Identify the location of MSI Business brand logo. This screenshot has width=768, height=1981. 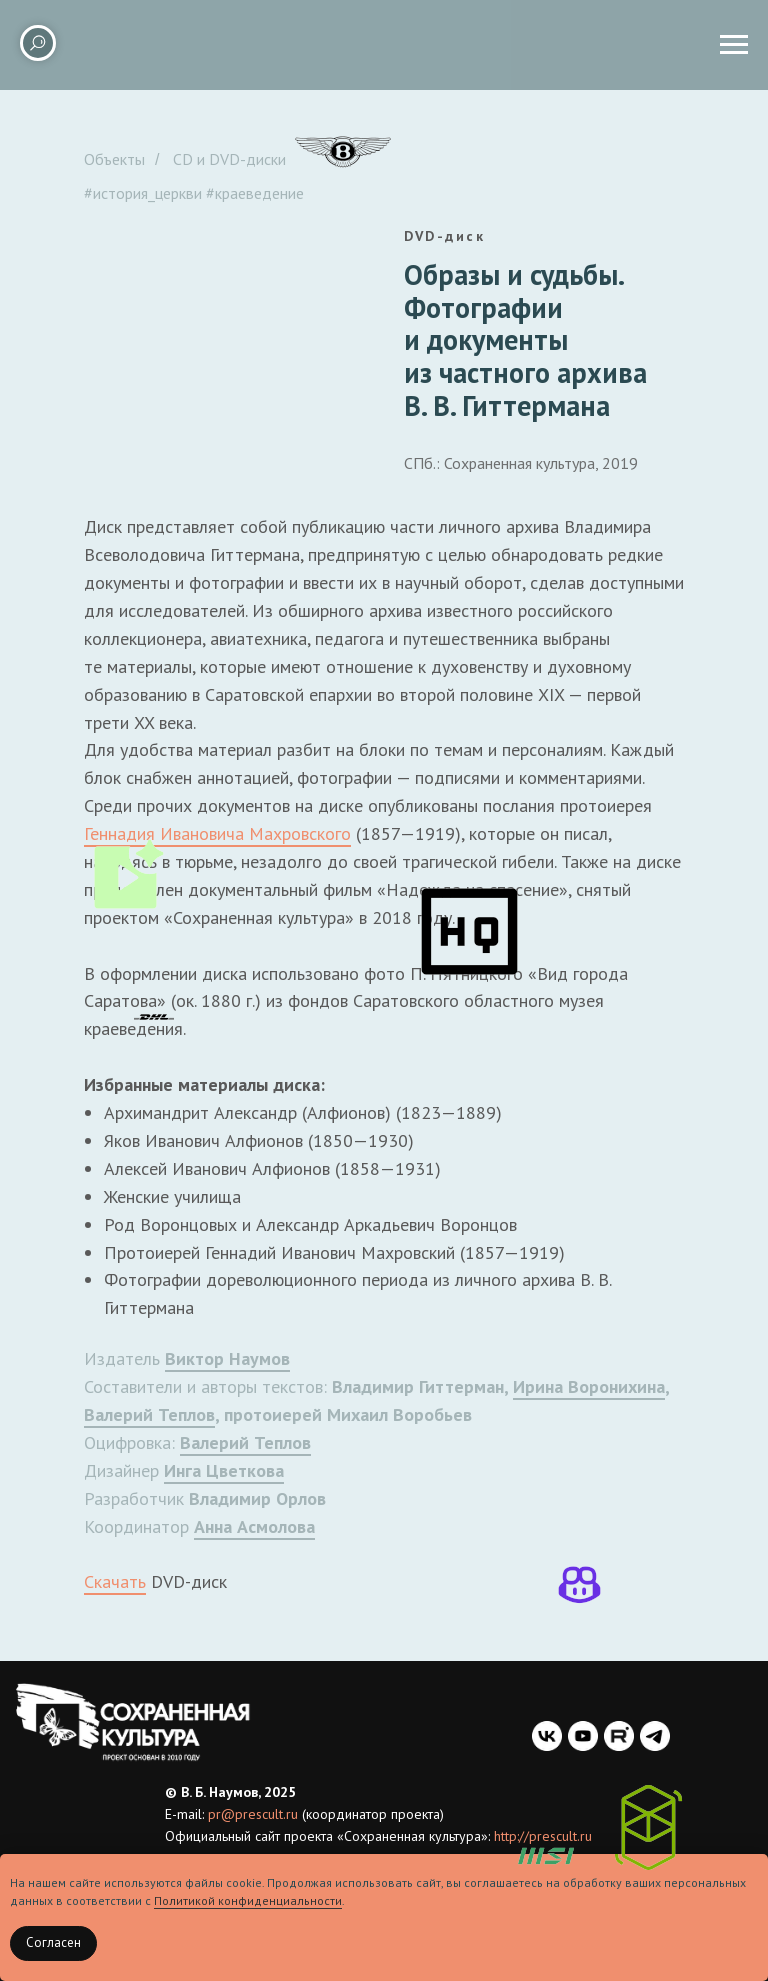
(546, 1856).